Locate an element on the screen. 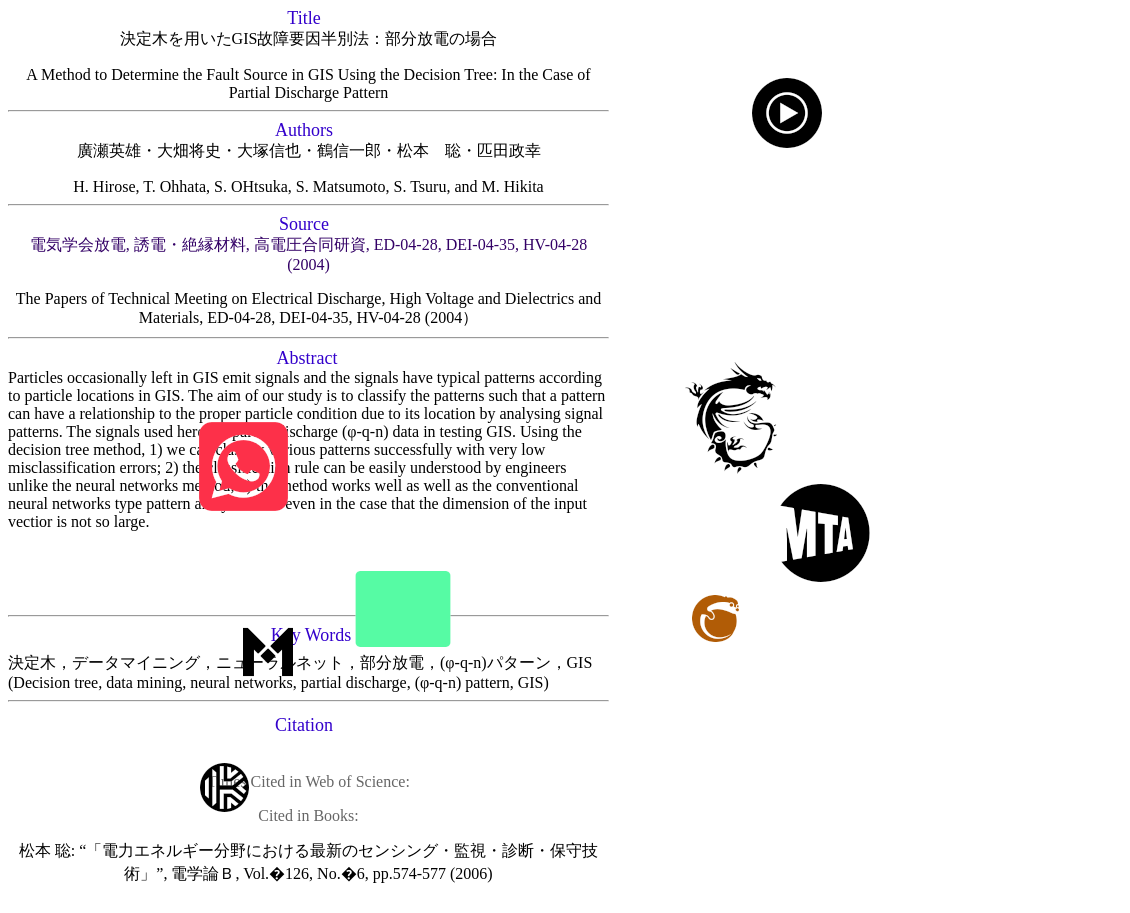 Image resolution: width=1130 pixels, height=913 pixels. open WhatsApp messaging app is located at coordinates (243, 466).